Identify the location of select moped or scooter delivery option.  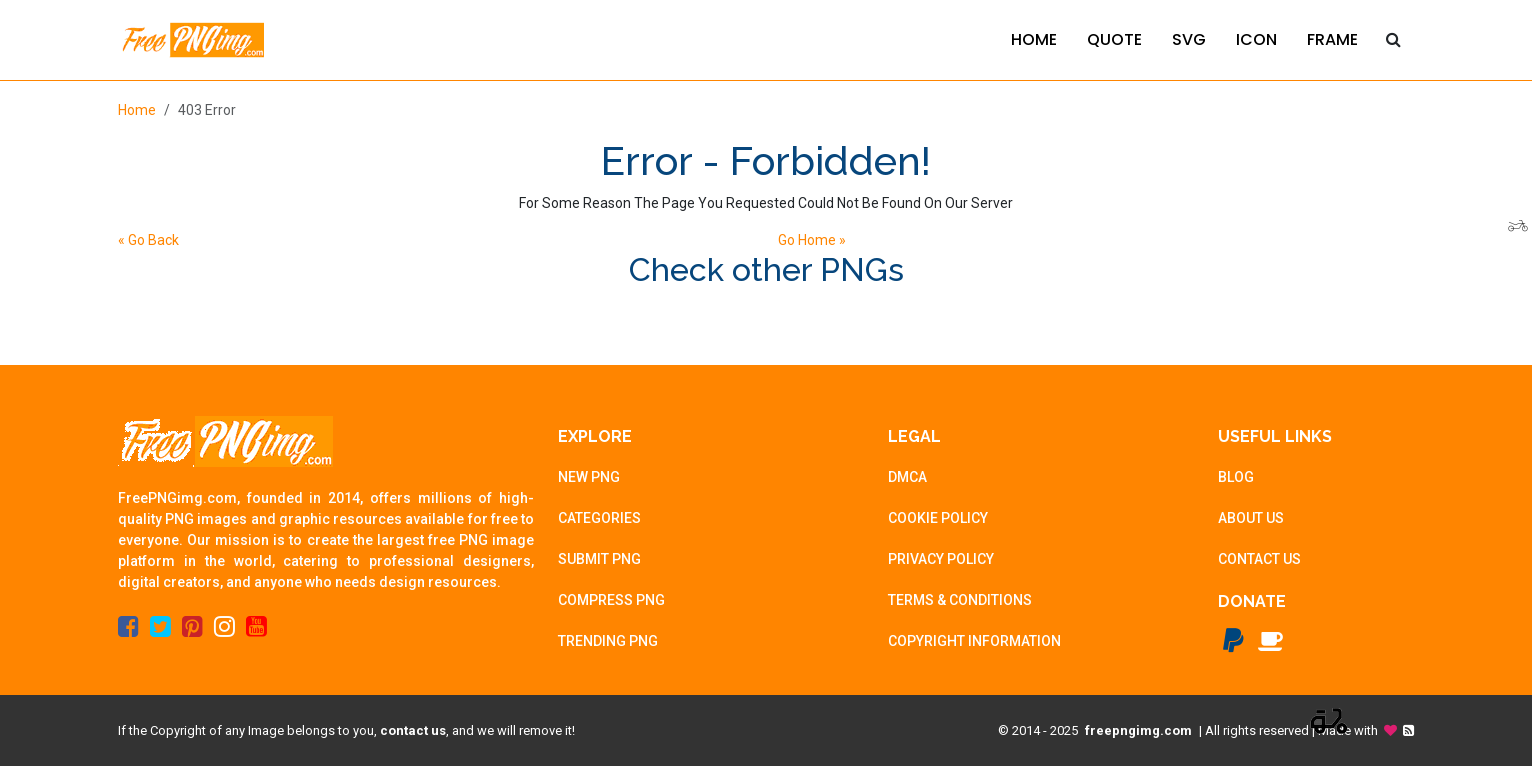
(1329, 721).